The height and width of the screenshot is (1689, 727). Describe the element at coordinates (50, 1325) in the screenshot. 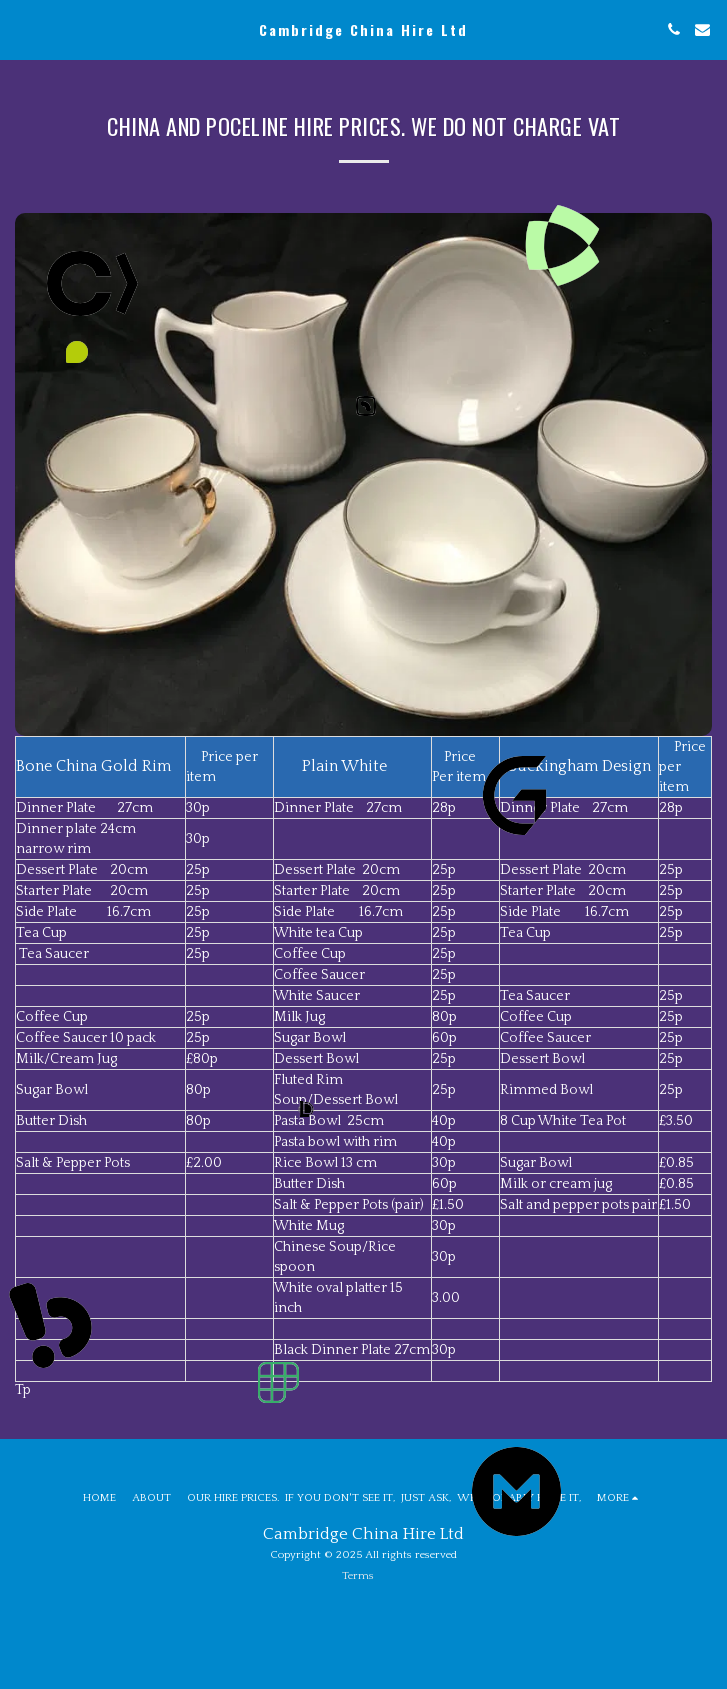

I see `open the Bukalapak app` at that location.